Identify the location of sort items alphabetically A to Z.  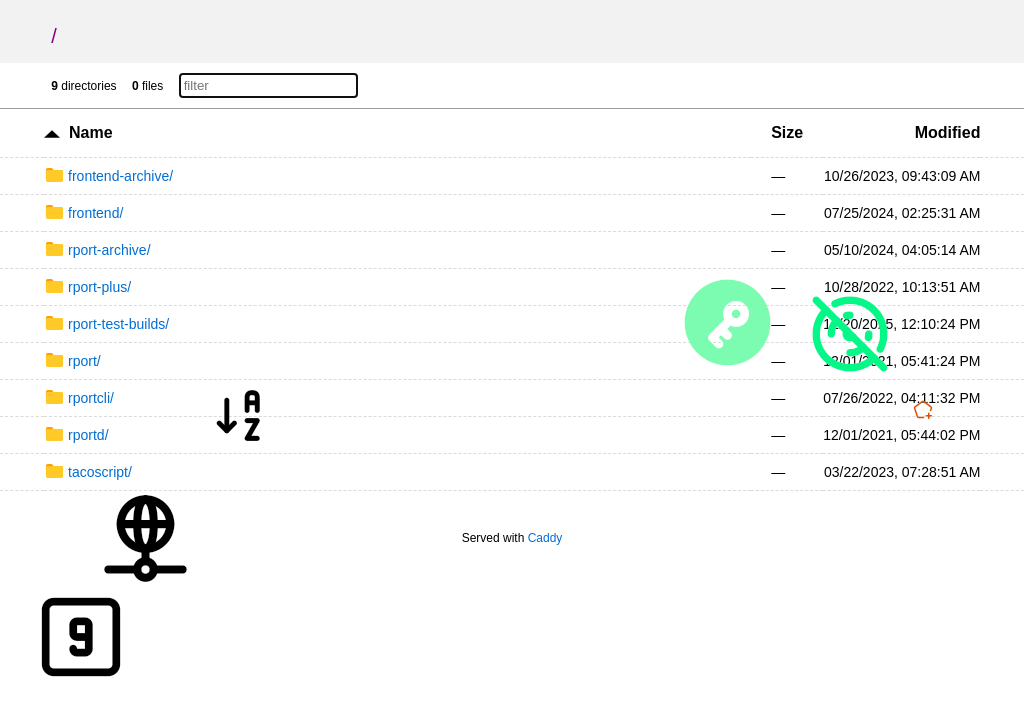
(239, 415).